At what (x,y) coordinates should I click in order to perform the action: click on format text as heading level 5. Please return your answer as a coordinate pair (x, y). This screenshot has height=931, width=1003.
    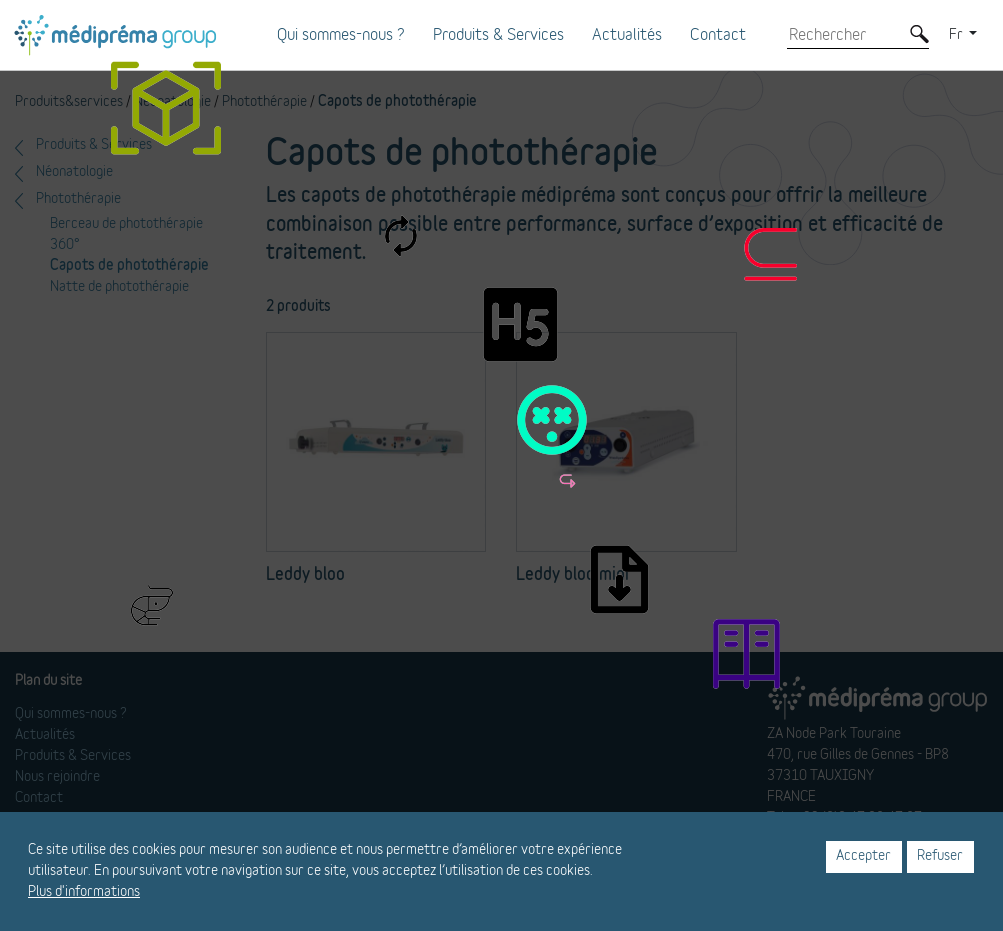
    Looking at the image, I should click on (520, 324).